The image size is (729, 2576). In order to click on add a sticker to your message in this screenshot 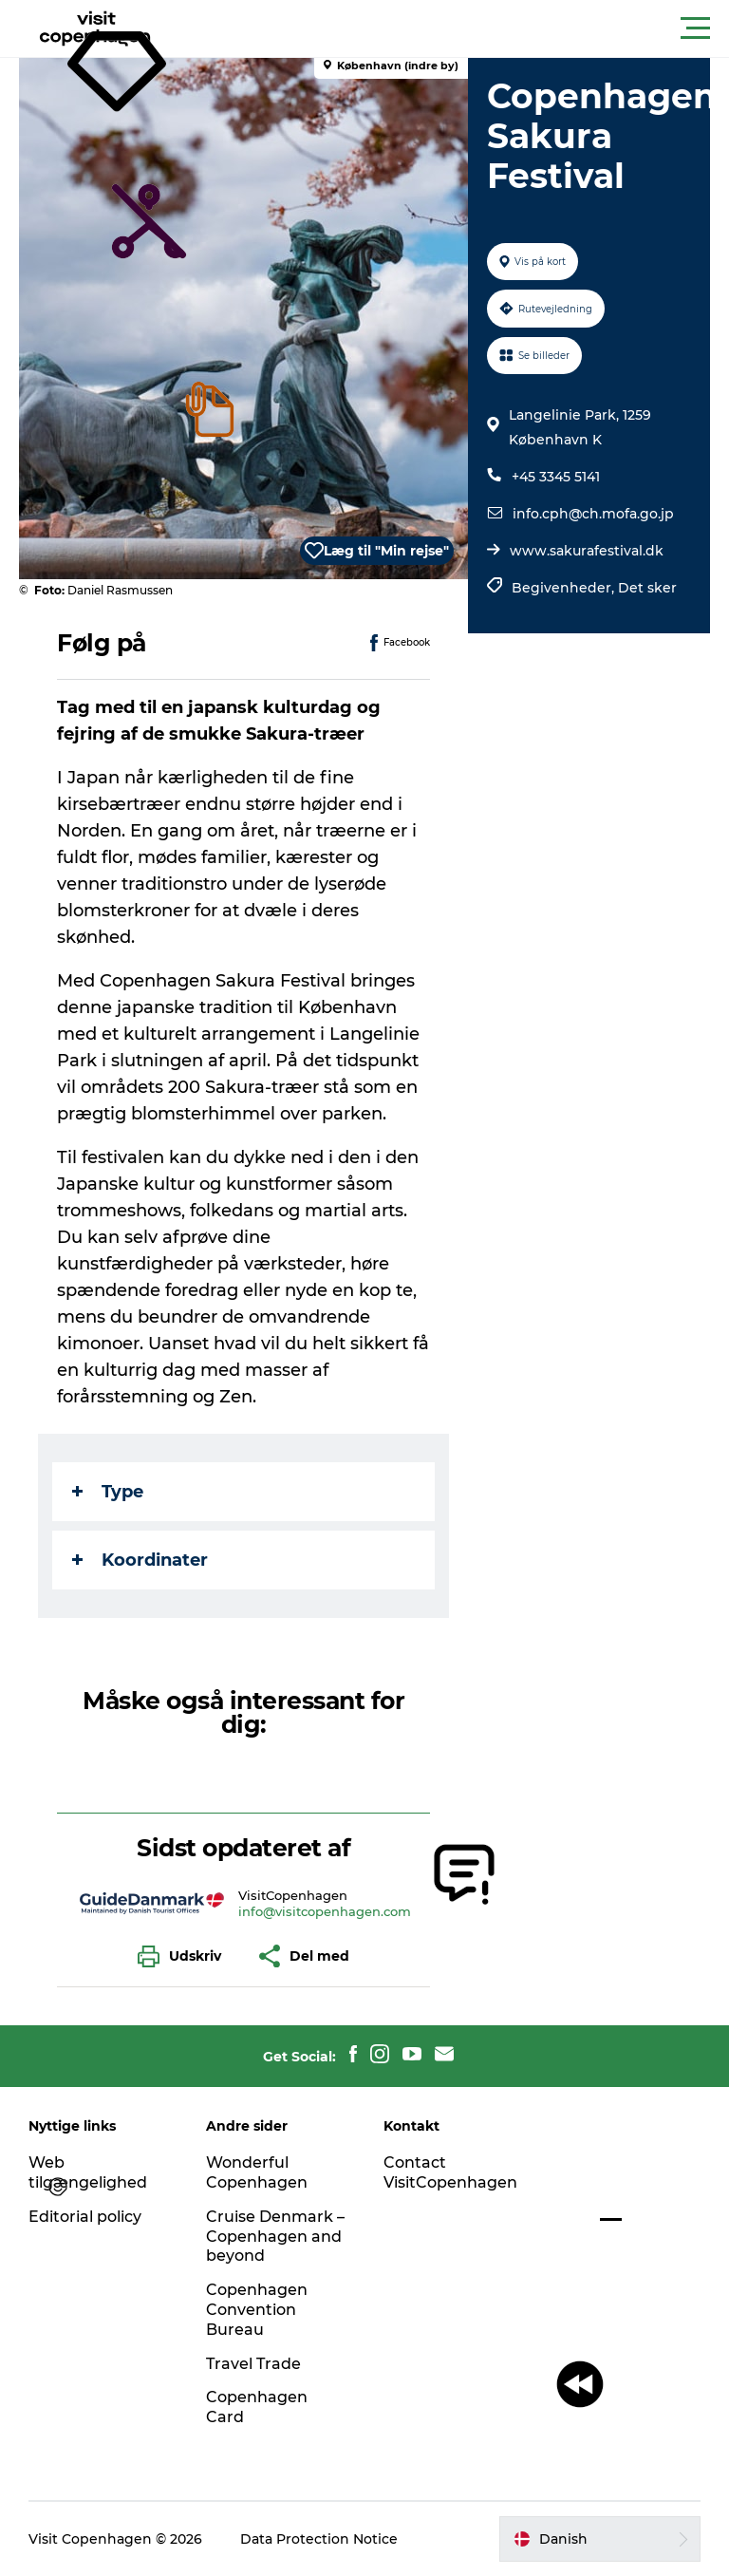, I will do `click(58, 2187)`.